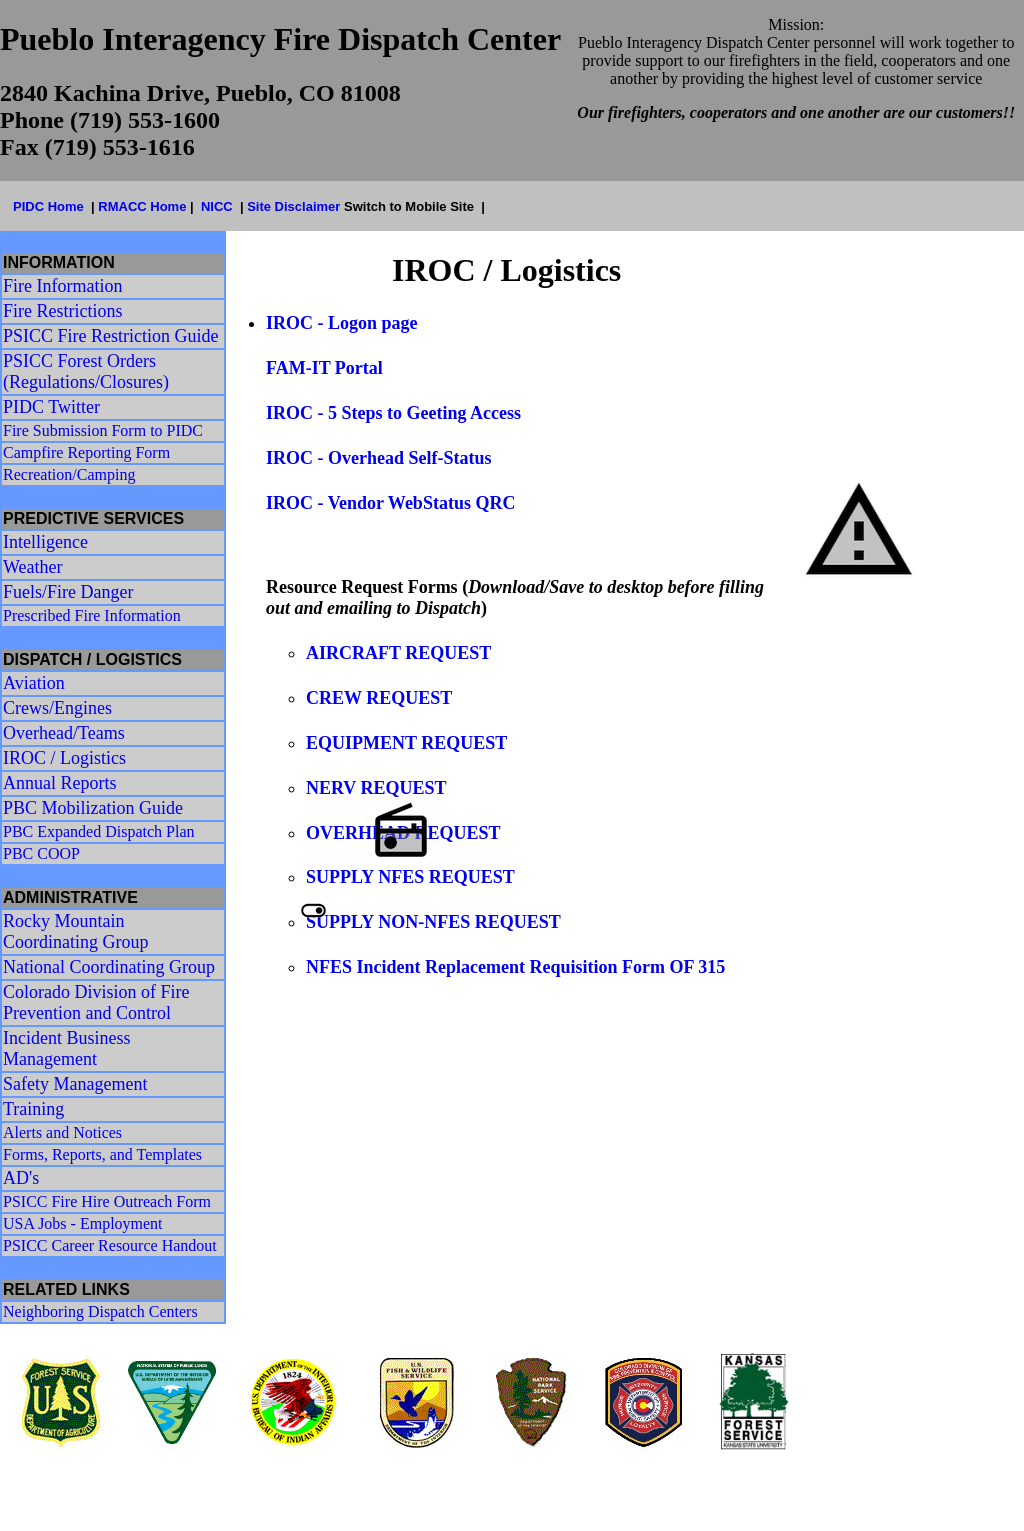  What do you see at coordinates (859, 531) in the screenshot?
I see `indicates a warning or potential issue` at bounding box center [859, 531].